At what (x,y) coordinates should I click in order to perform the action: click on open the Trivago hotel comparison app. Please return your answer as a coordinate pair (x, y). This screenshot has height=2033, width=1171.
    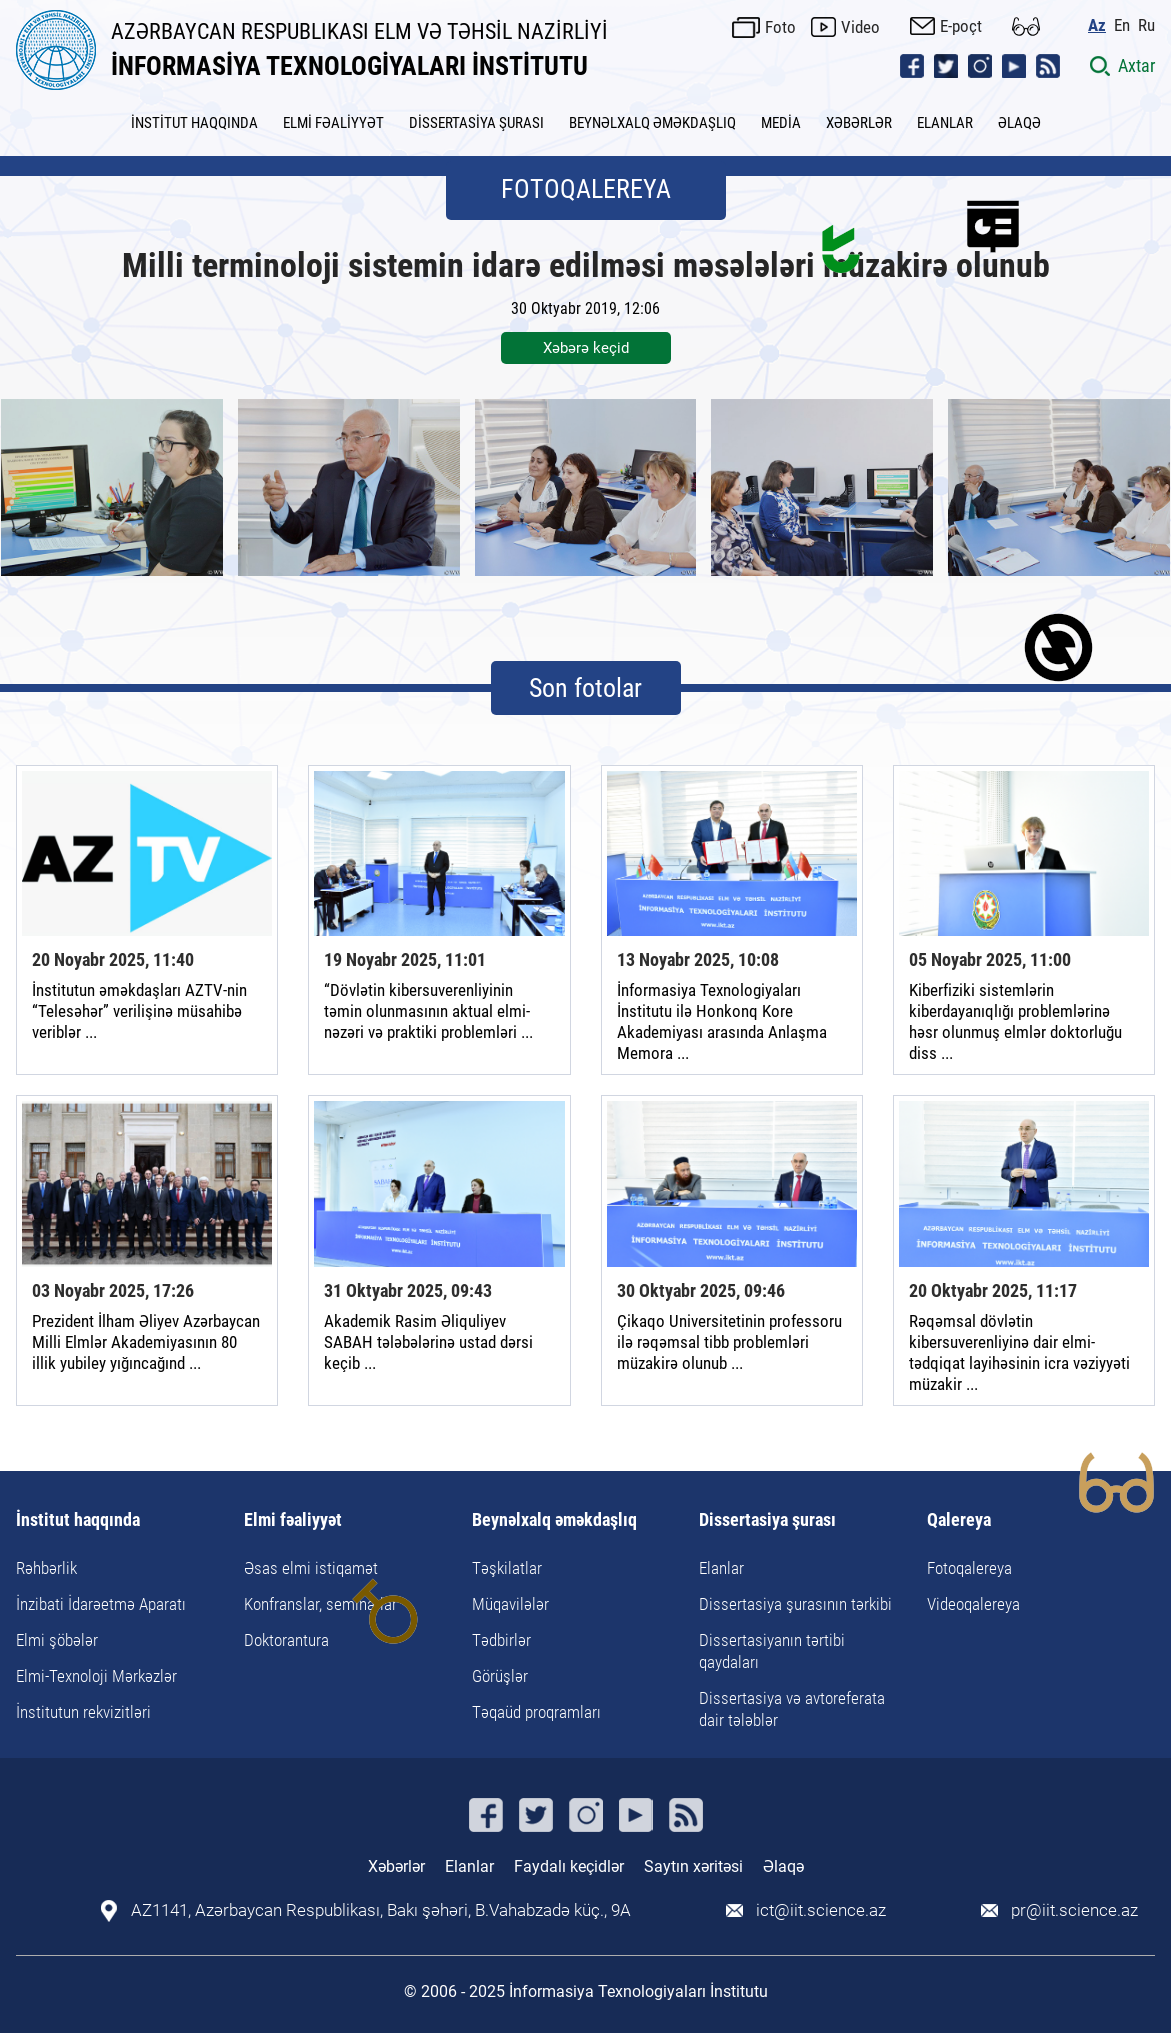
    Looking at the image, I should click on (841, 249).